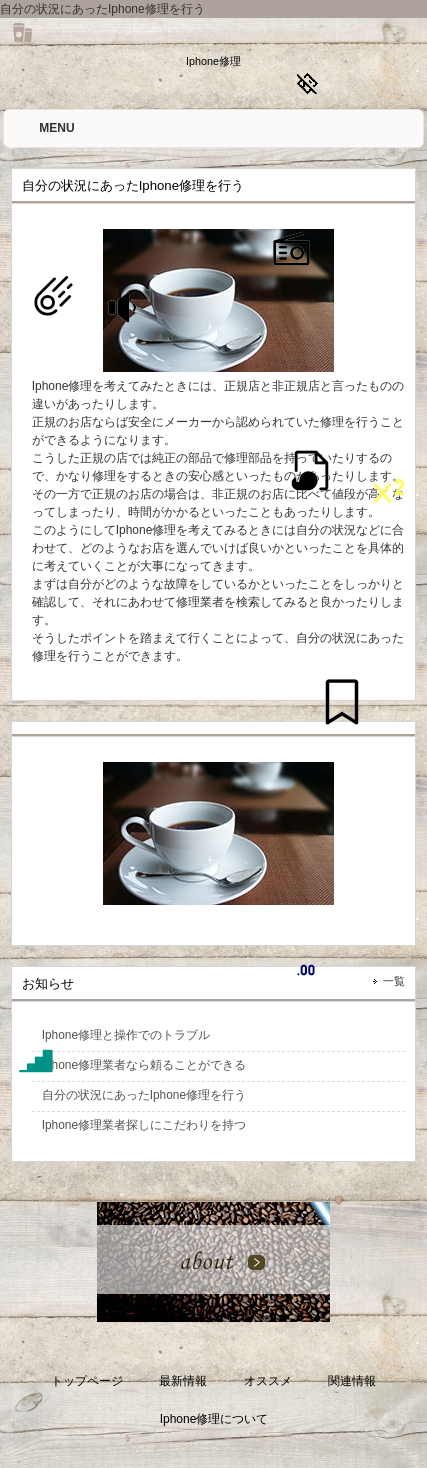 Image resolution: width=427 pixels, height=1468 pixels. Describe the element at coordinates (37, 1061) in the screenshot. I see `view step count or fitness progress` at that location.